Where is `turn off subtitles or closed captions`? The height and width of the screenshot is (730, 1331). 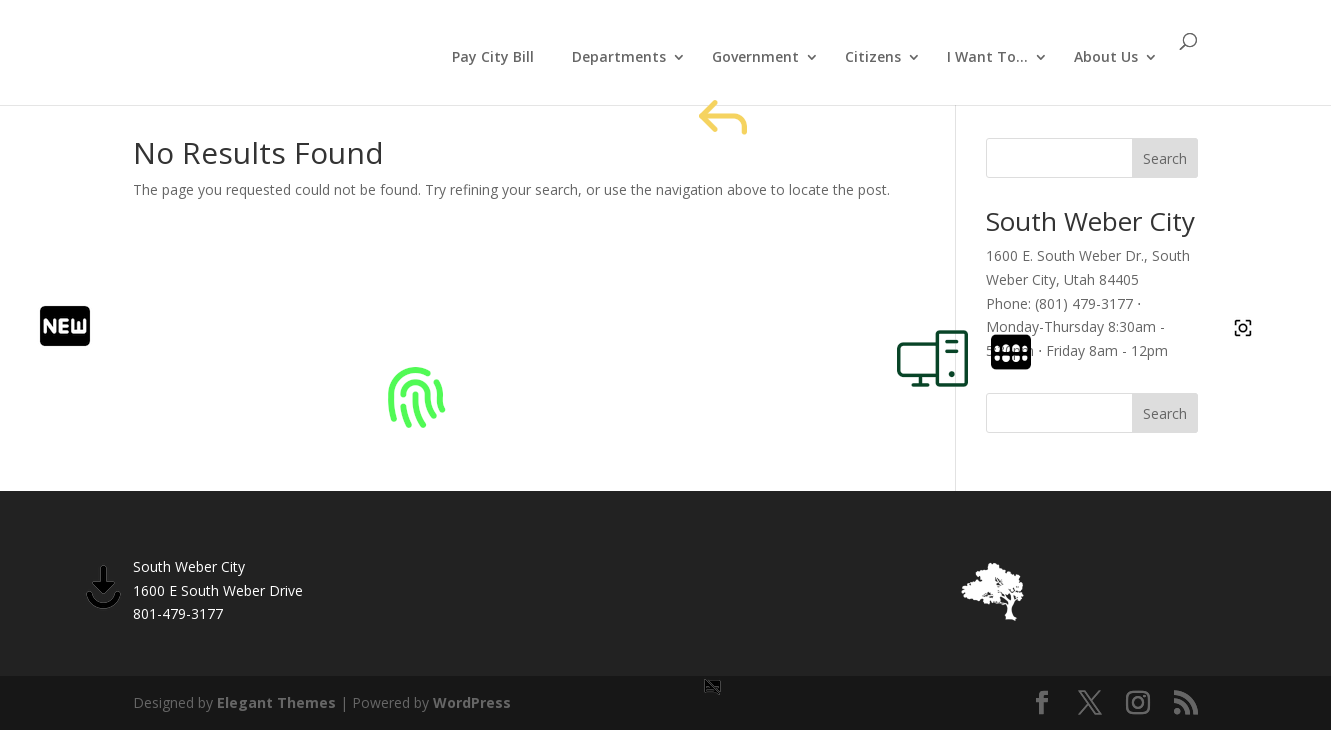 turn off subtitles or closed captions is located at coordinates (712, 686).